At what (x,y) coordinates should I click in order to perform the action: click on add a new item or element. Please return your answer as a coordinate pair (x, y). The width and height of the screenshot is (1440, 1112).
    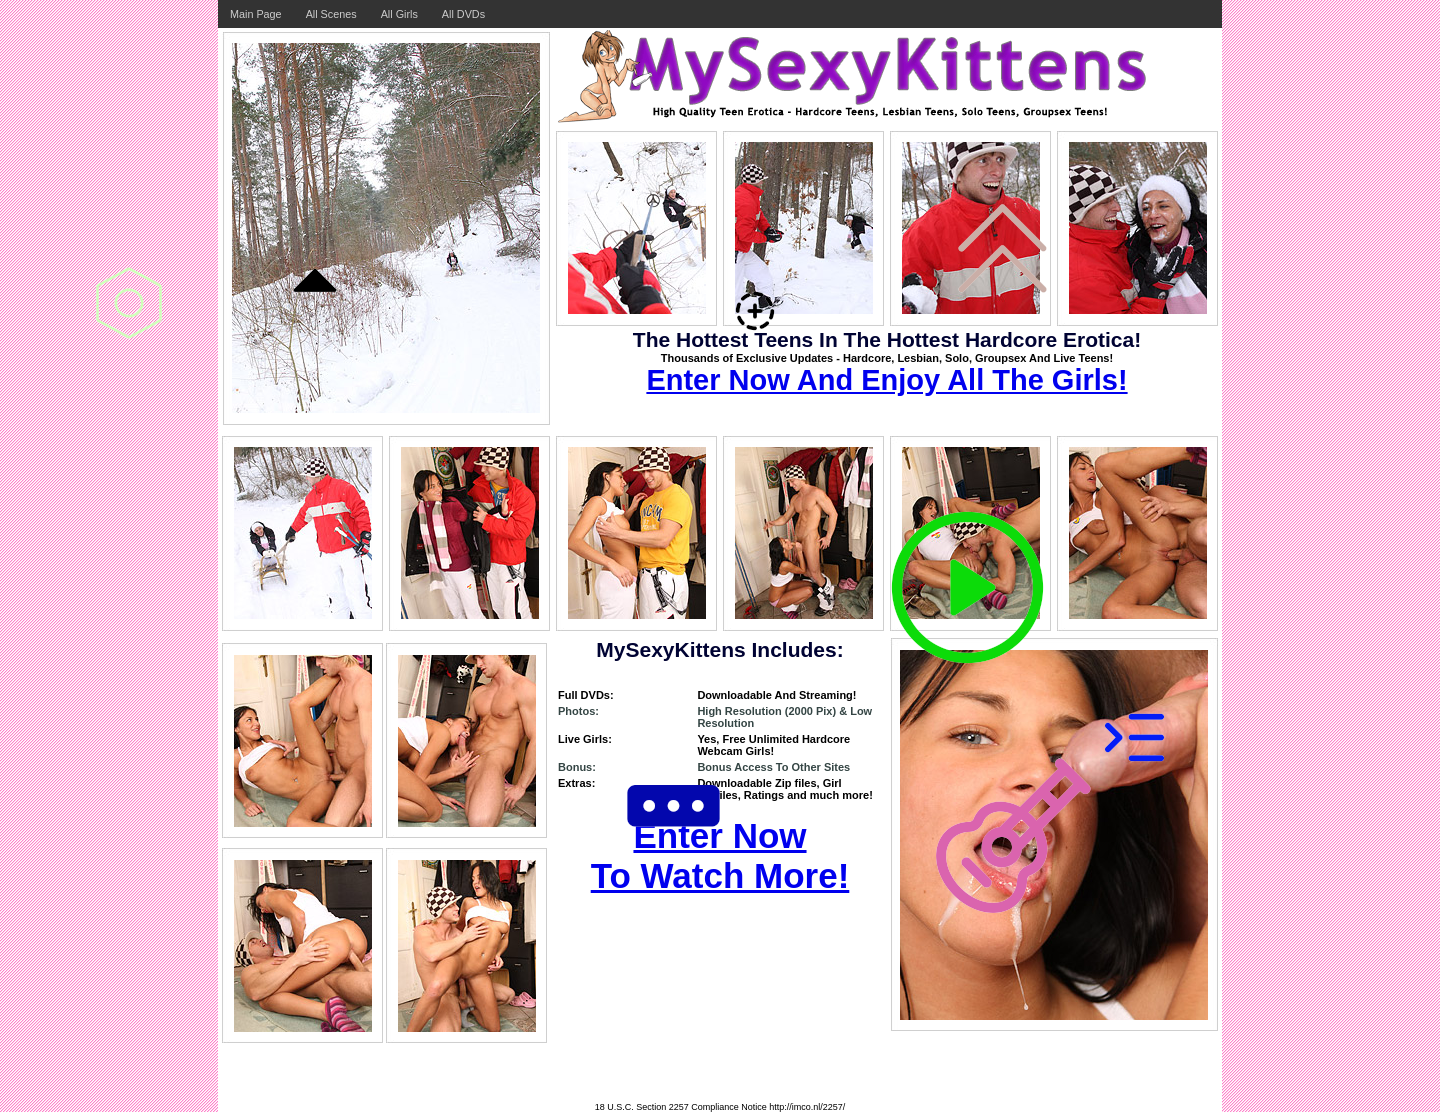
    Looking at the image, I should click on (755, 311).